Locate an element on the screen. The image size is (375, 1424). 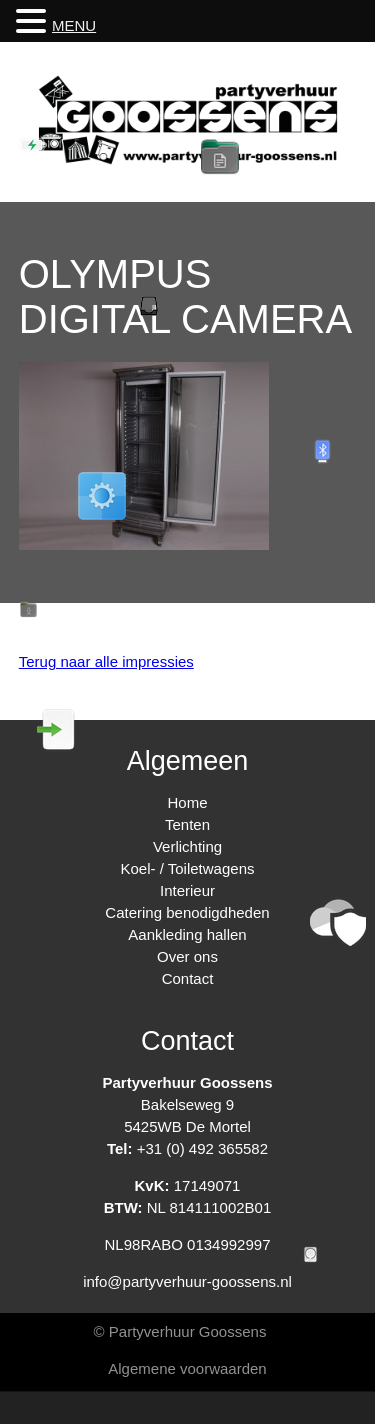
battery fully charged and connected to power is located at coordinates (33, 145).